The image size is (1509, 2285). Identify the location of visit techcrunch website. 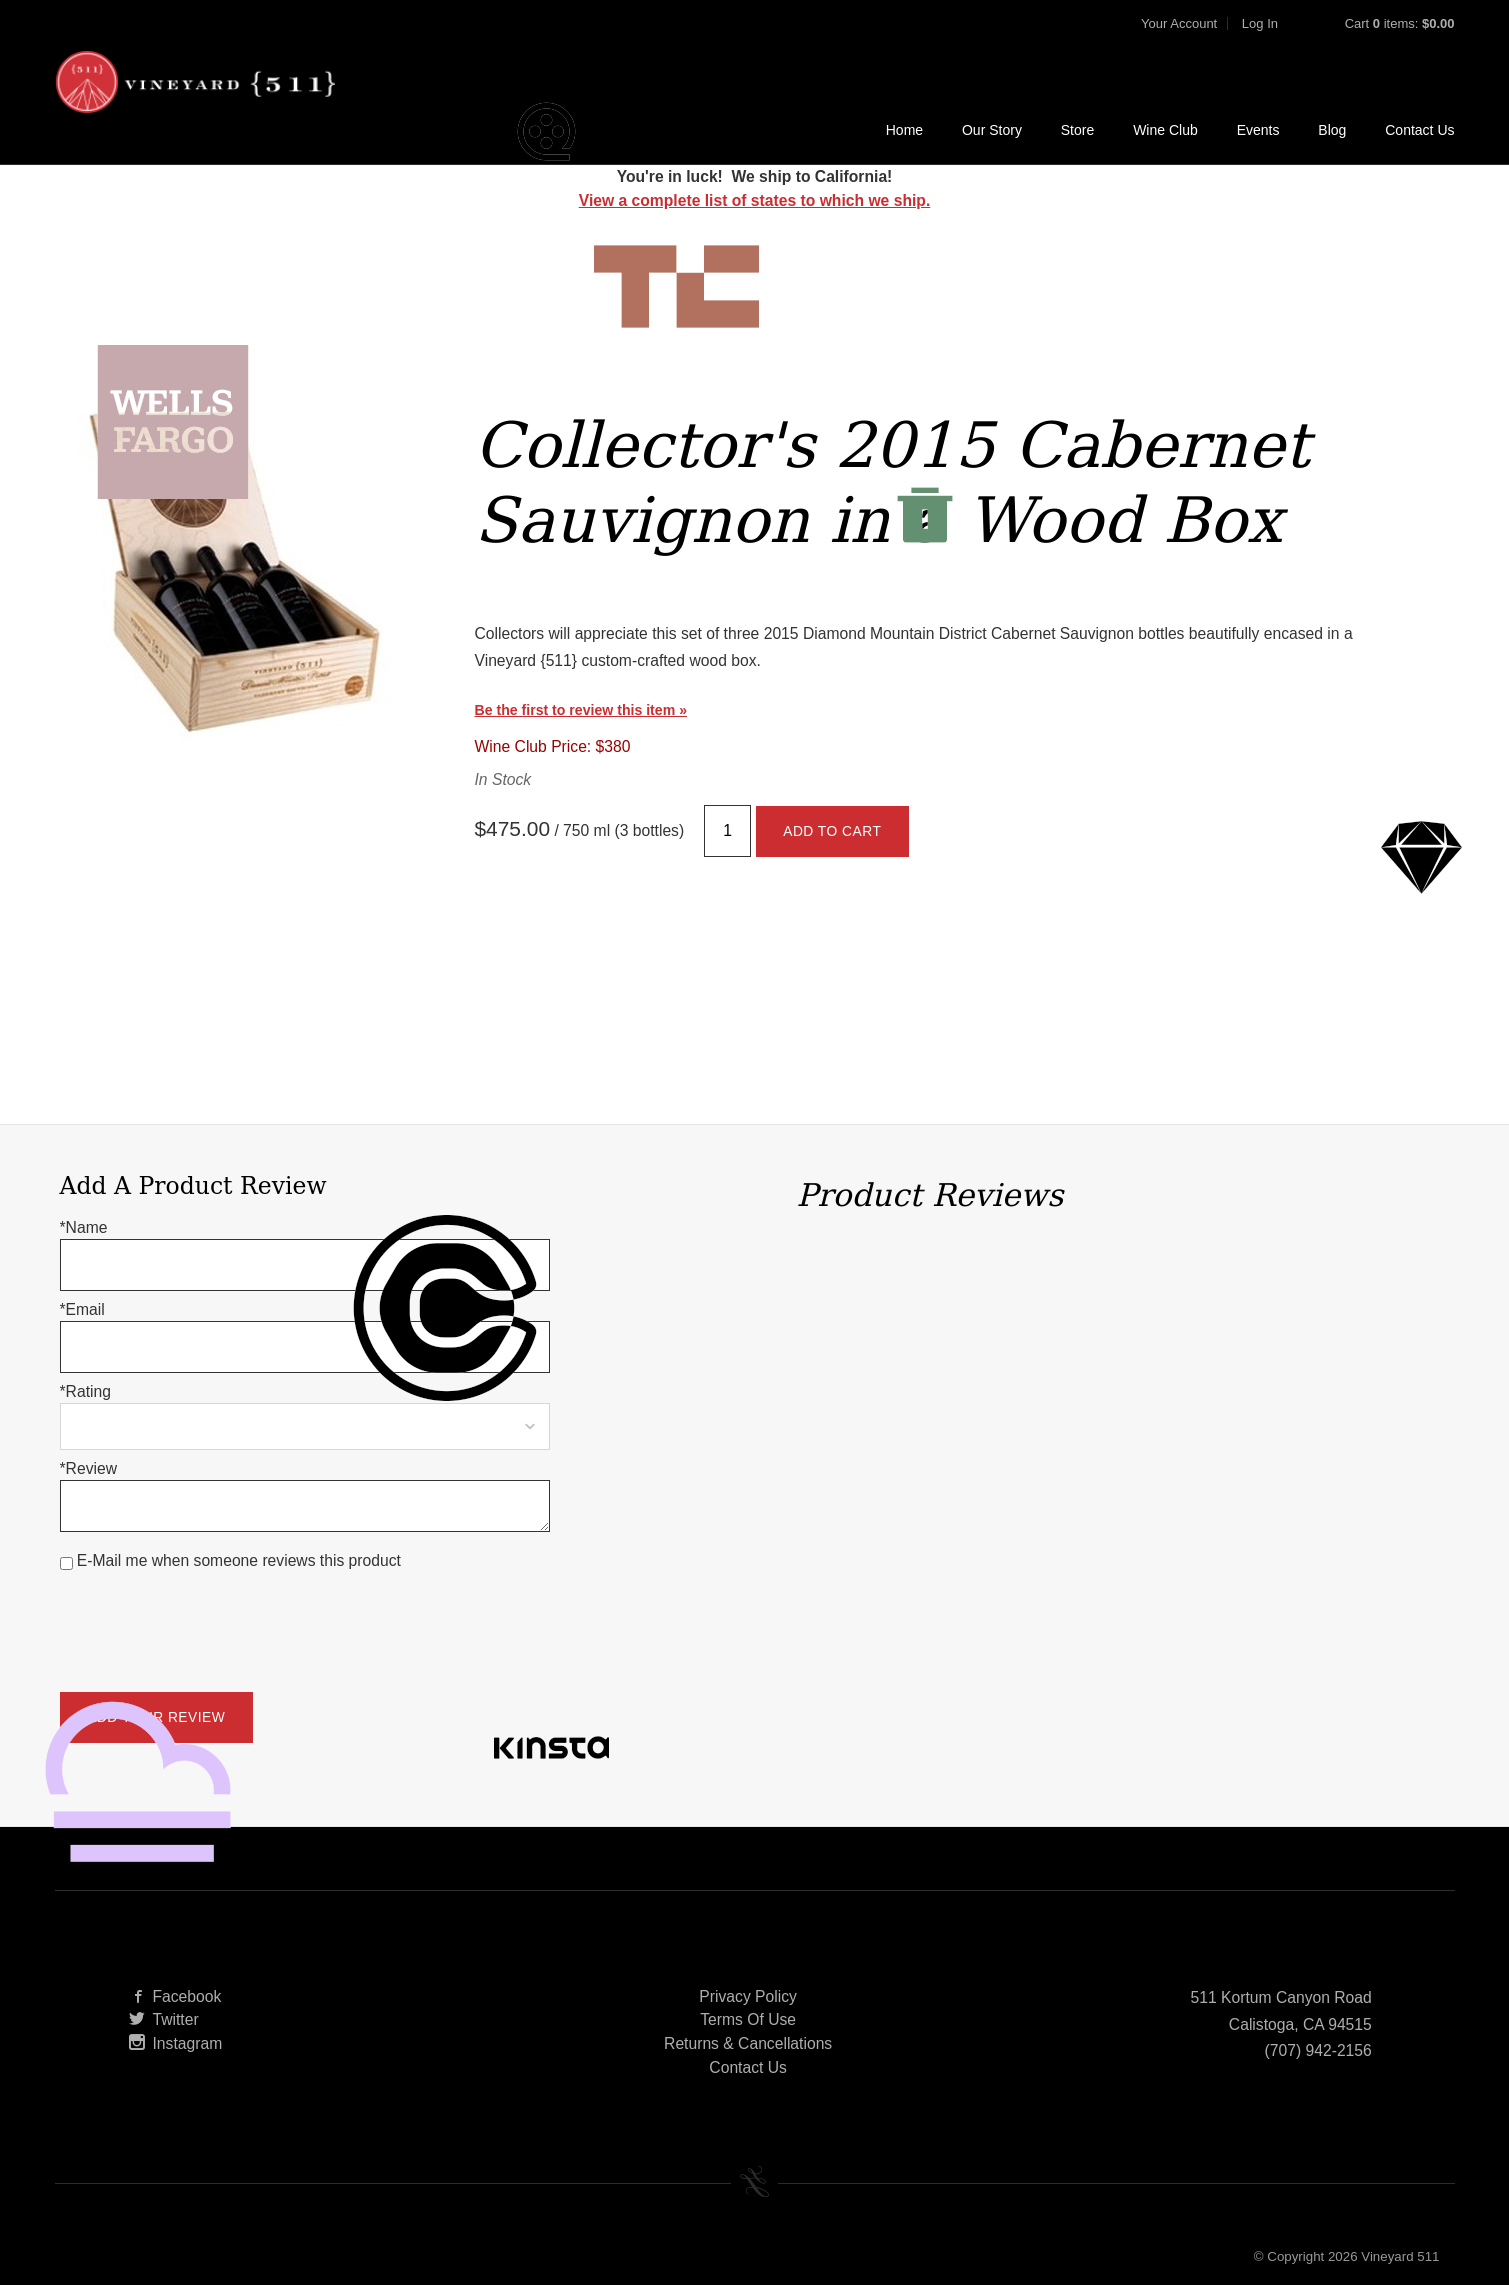
(676, 286).